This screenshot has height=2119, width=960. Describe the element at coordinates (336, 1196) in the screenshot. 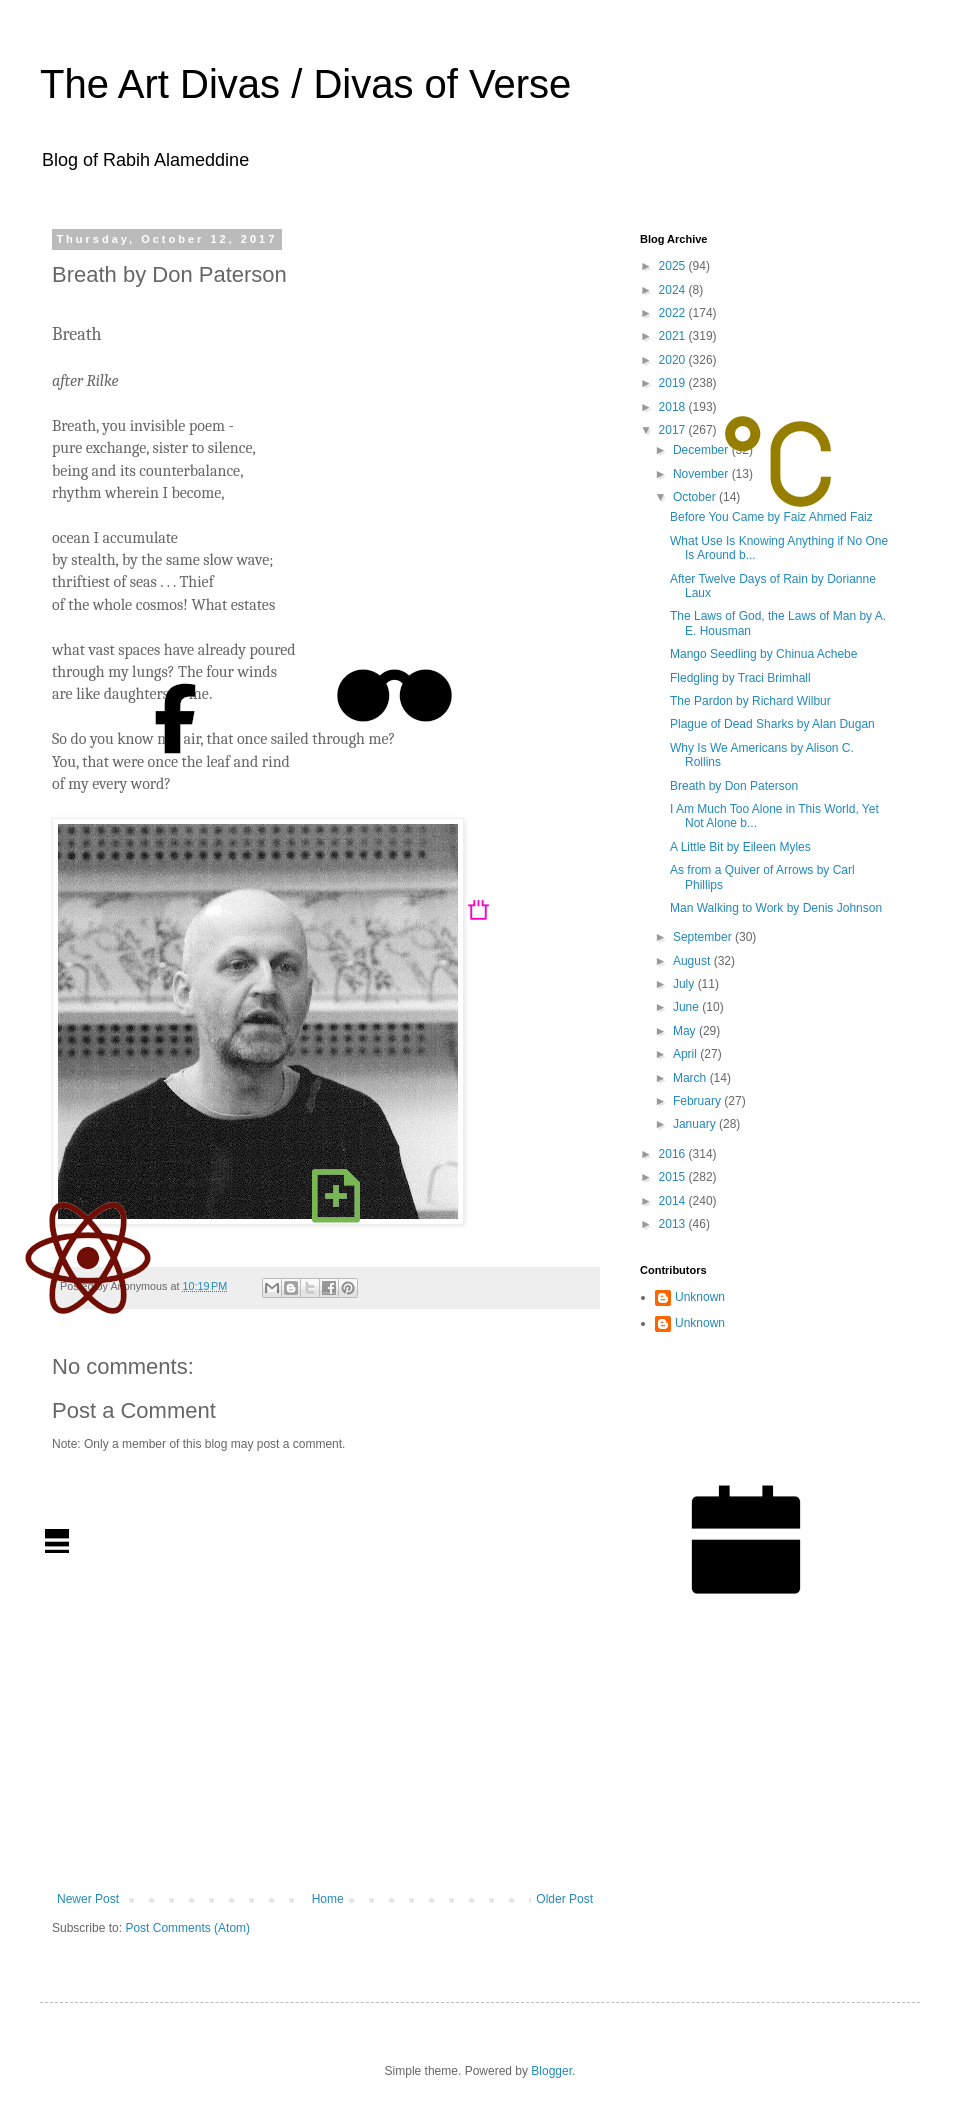

I see `create a new file` at that location.